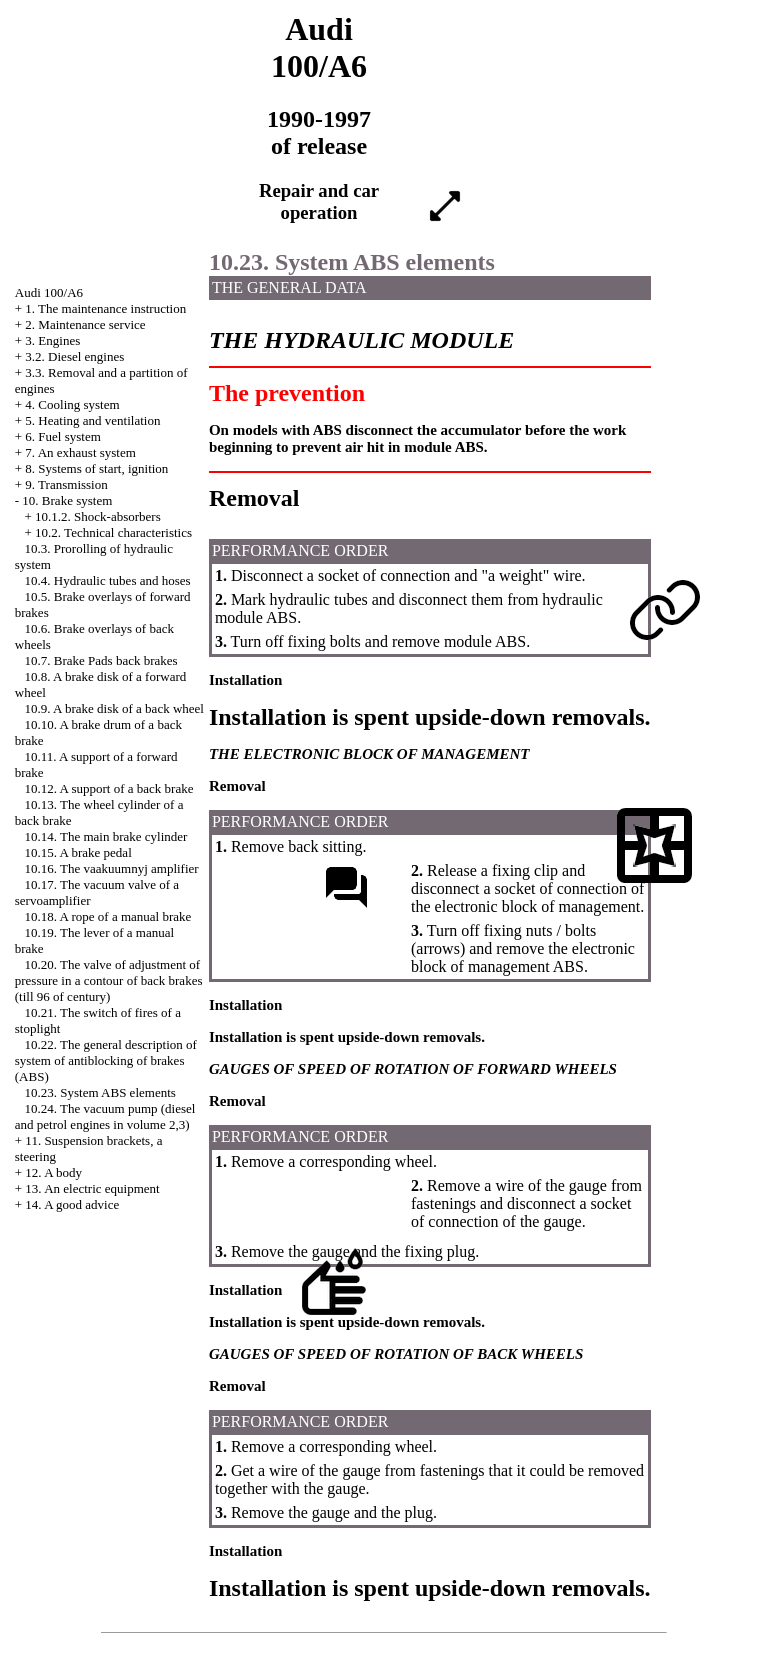 Image resolution: width=768 pixels, height=1666 pixels. I want to click on expand to full screen, so click(445, 206).